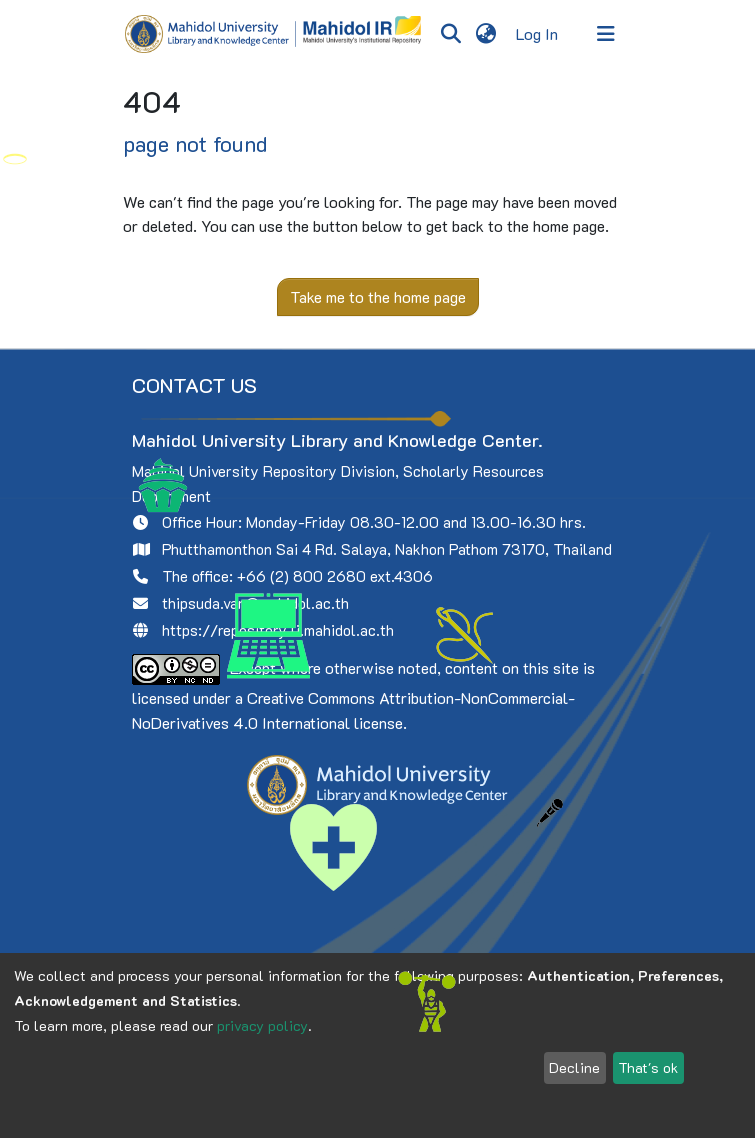  Describe the element at coordinates (427, 1001) in the screenshot. I see `access strength training or workout features` at that location.